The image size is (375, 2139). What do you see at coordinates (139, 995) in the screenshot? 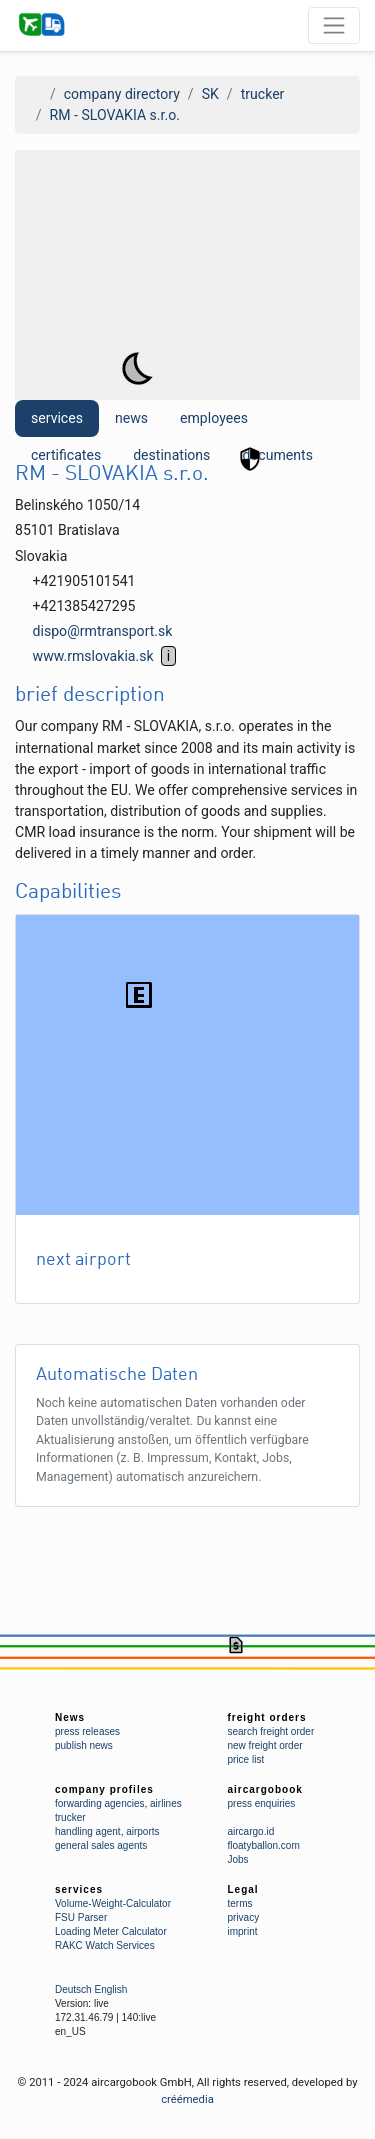
I see `indicates explicit content warning` at bounding box center [139, 995].